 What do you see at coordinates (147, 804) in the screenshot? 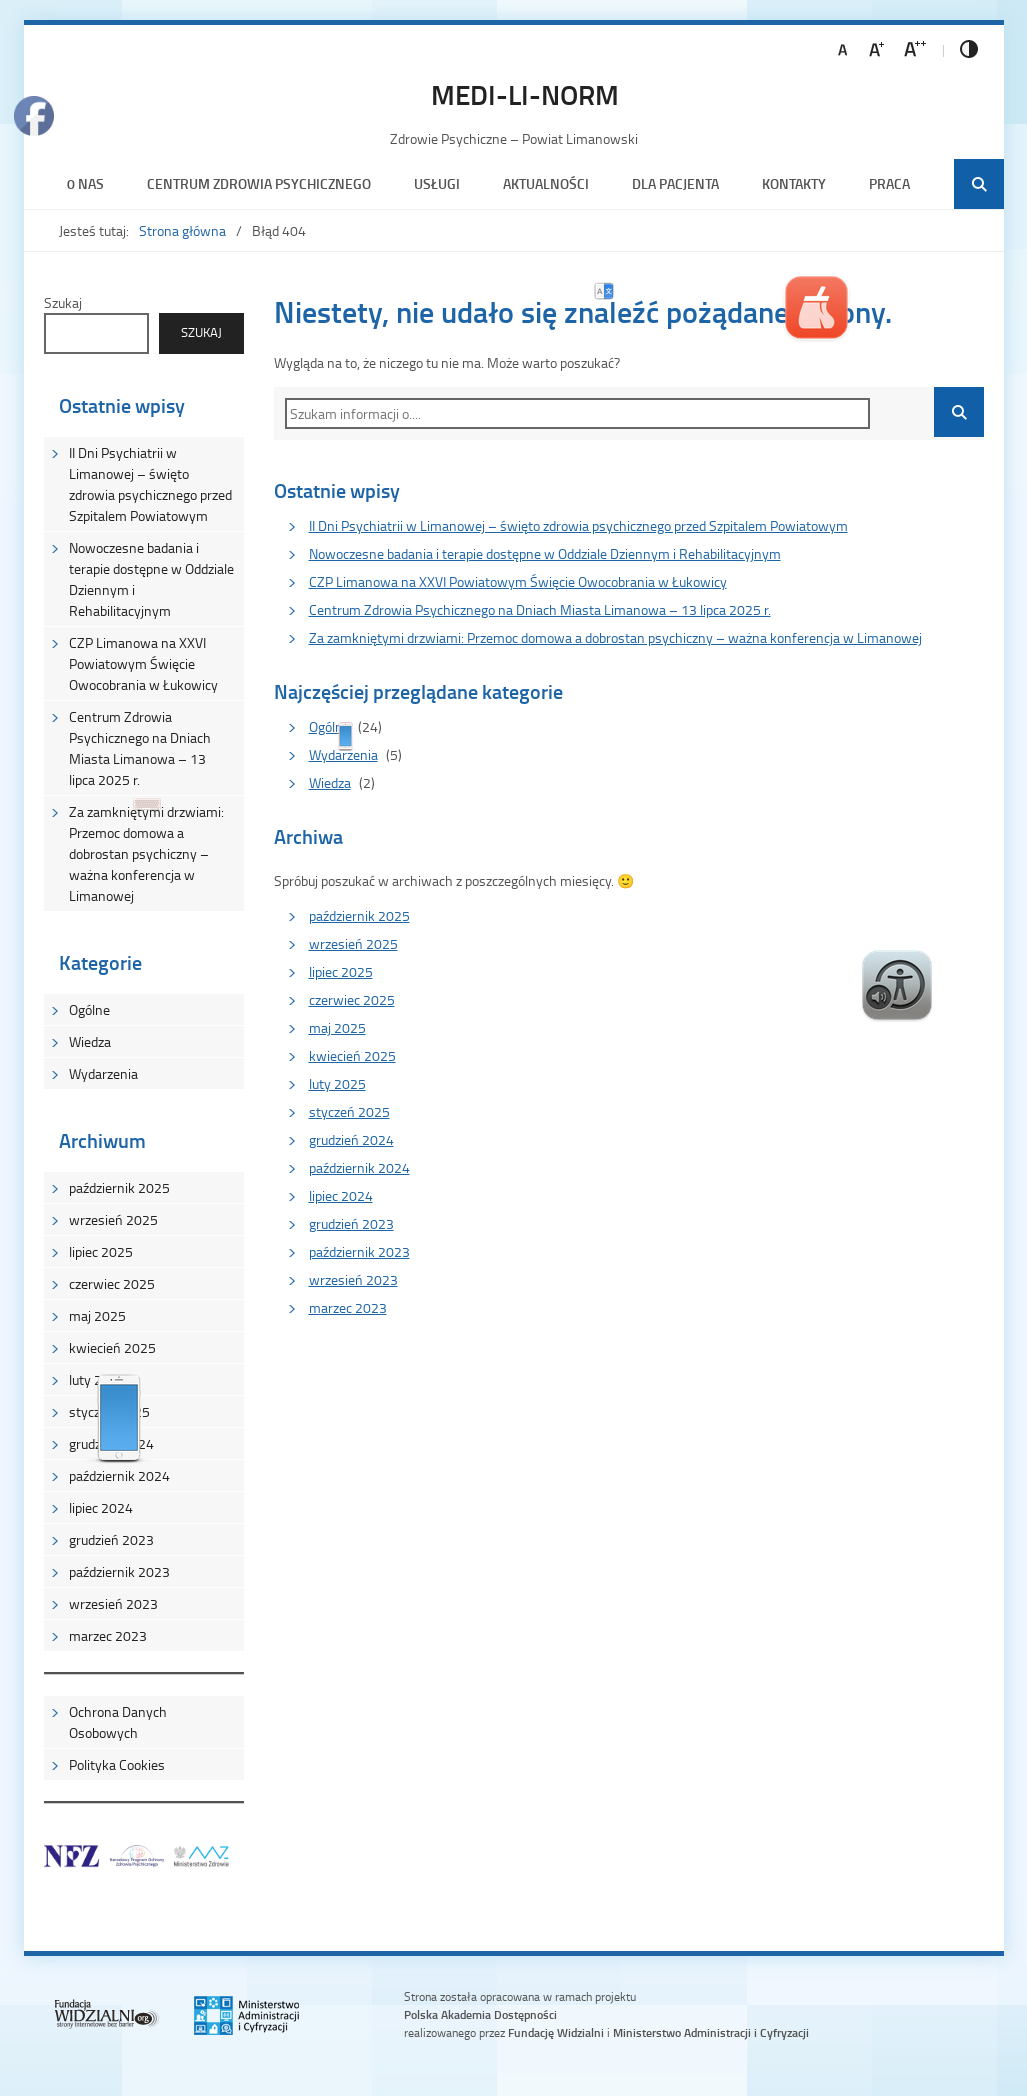
I see `apple magic keyboard with touch id in orange/pink` at bounding box center [147, 804].